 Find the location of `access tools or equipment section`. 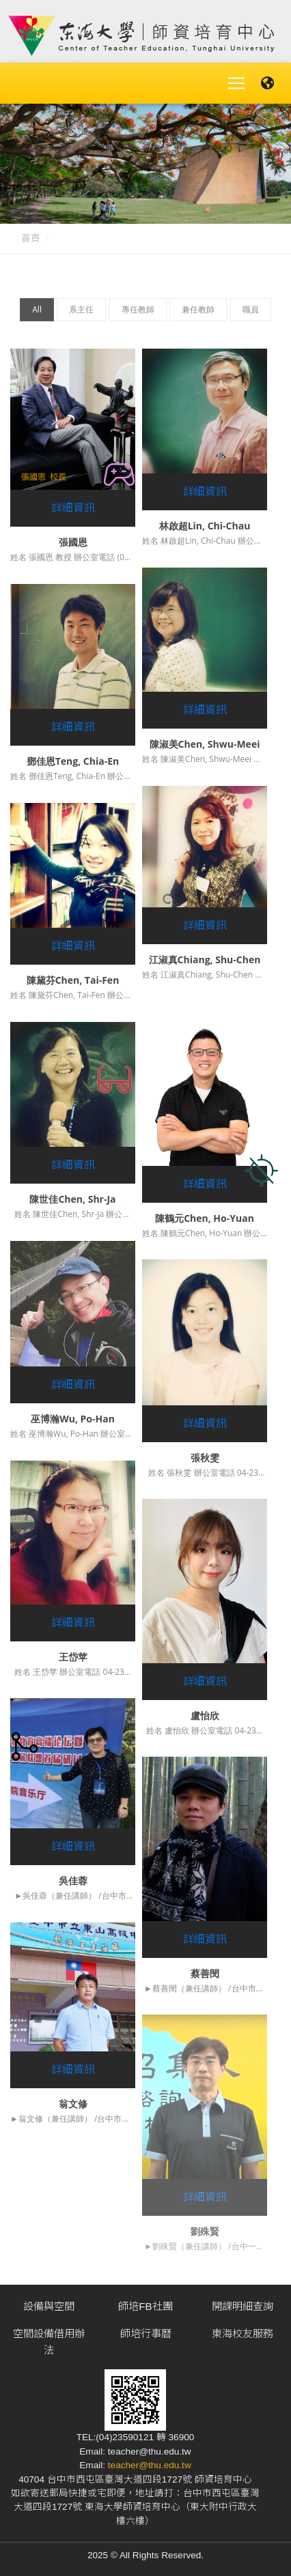

access tools or equipment section is located at coordinates (83, 841).